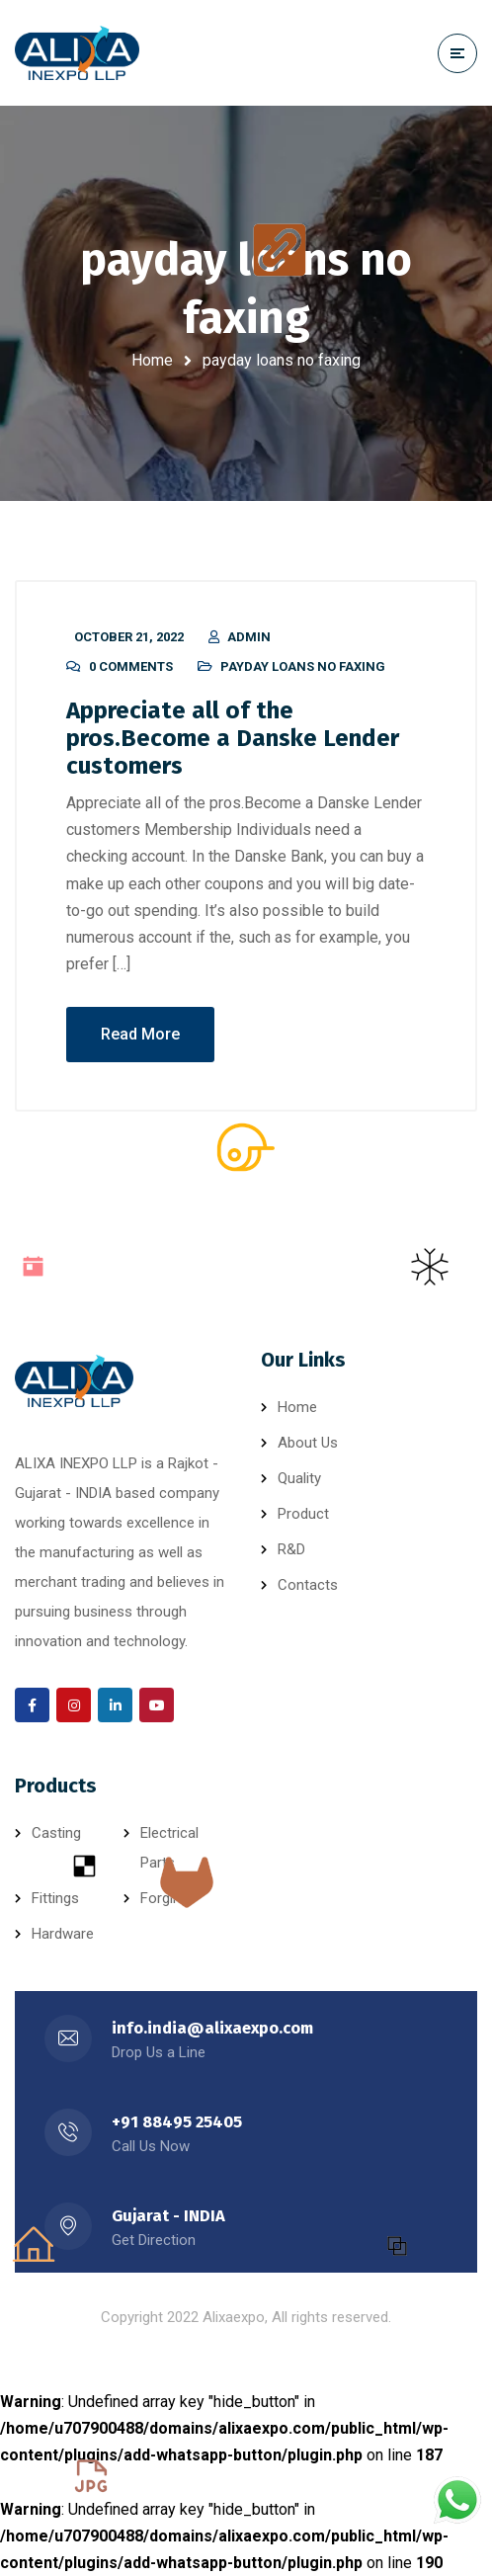  I want to click on indicates transparency in image editing software, so click(84, 1866).